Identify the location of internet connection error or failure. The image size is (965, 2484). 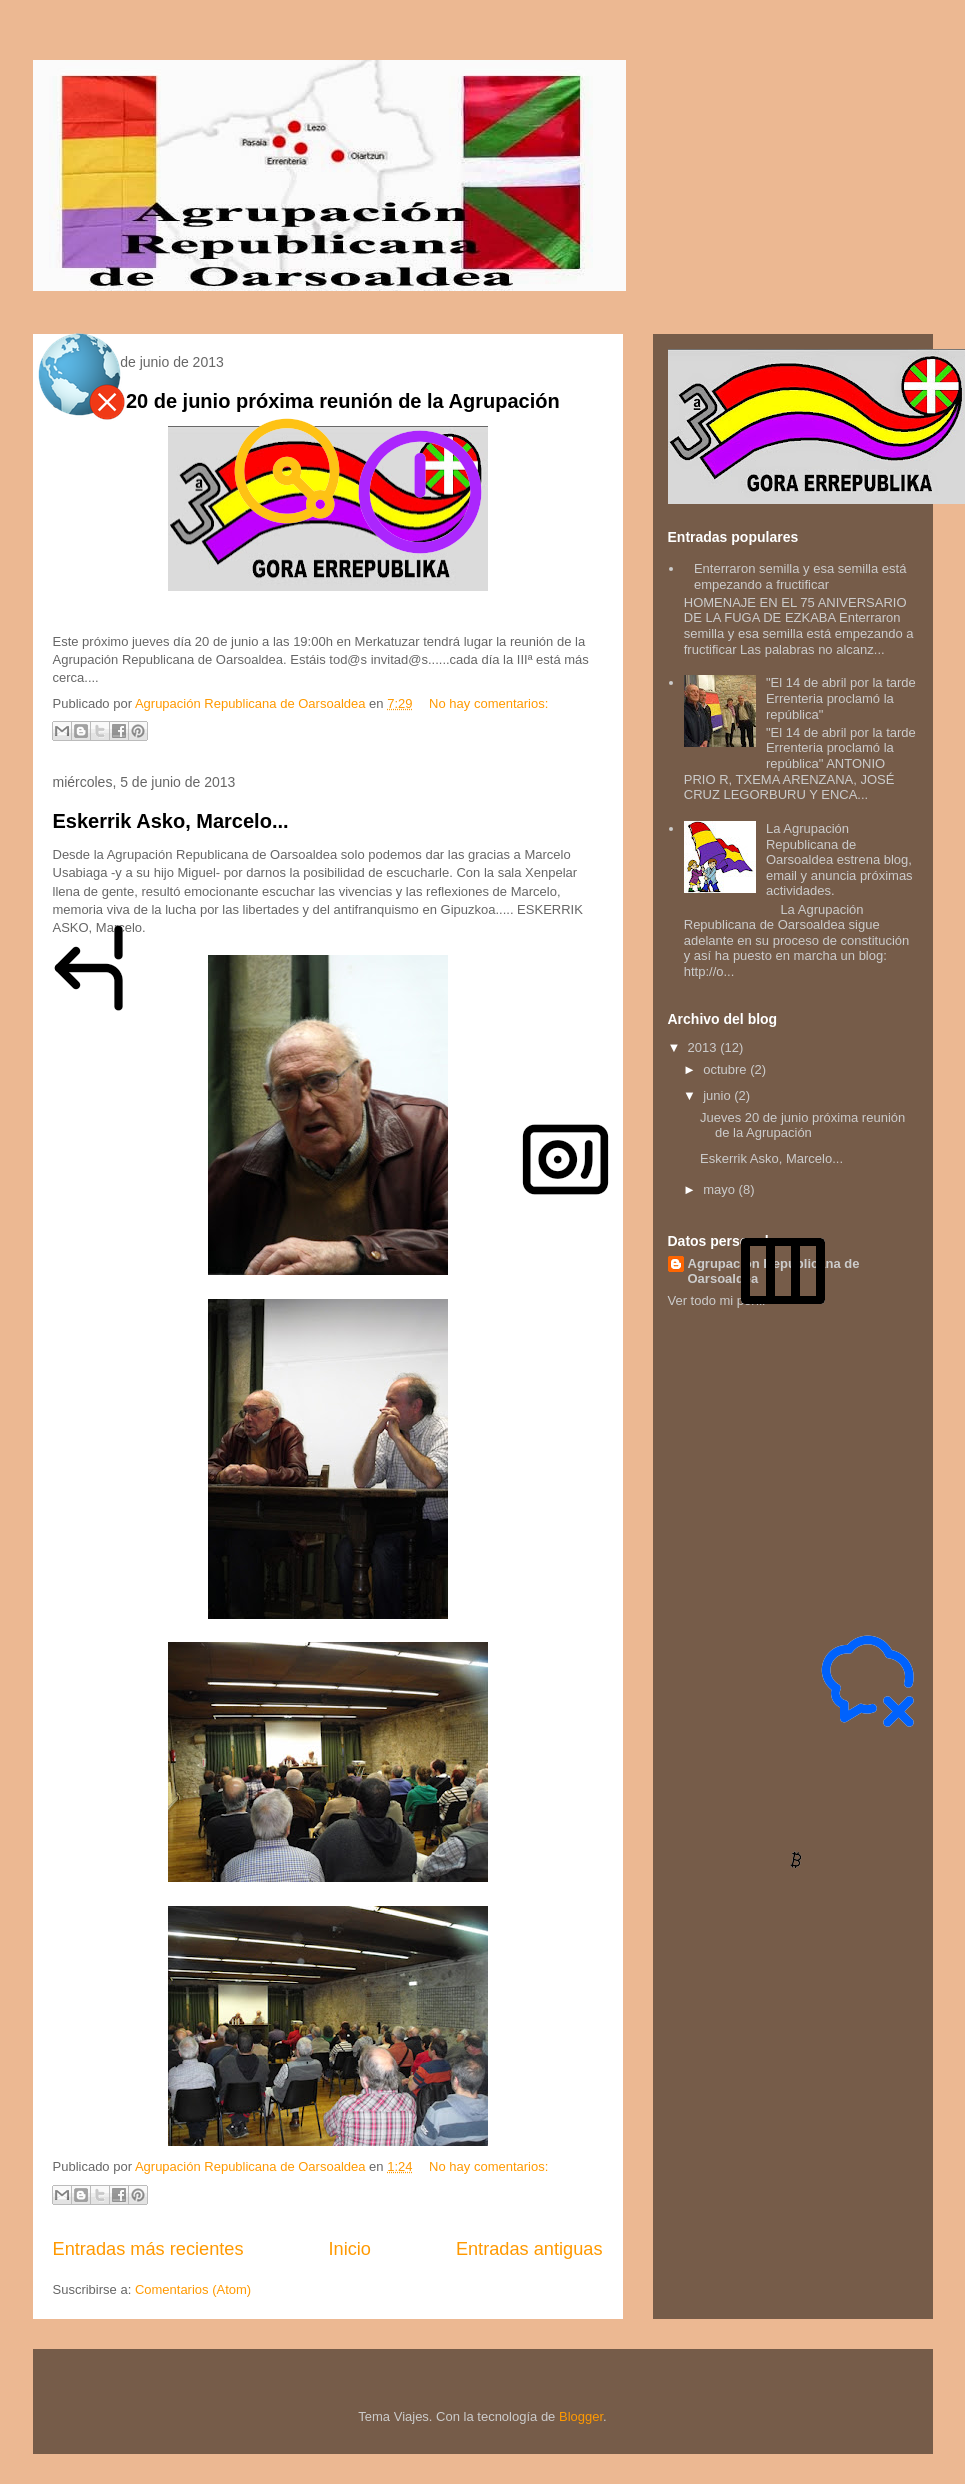
(79, 374).